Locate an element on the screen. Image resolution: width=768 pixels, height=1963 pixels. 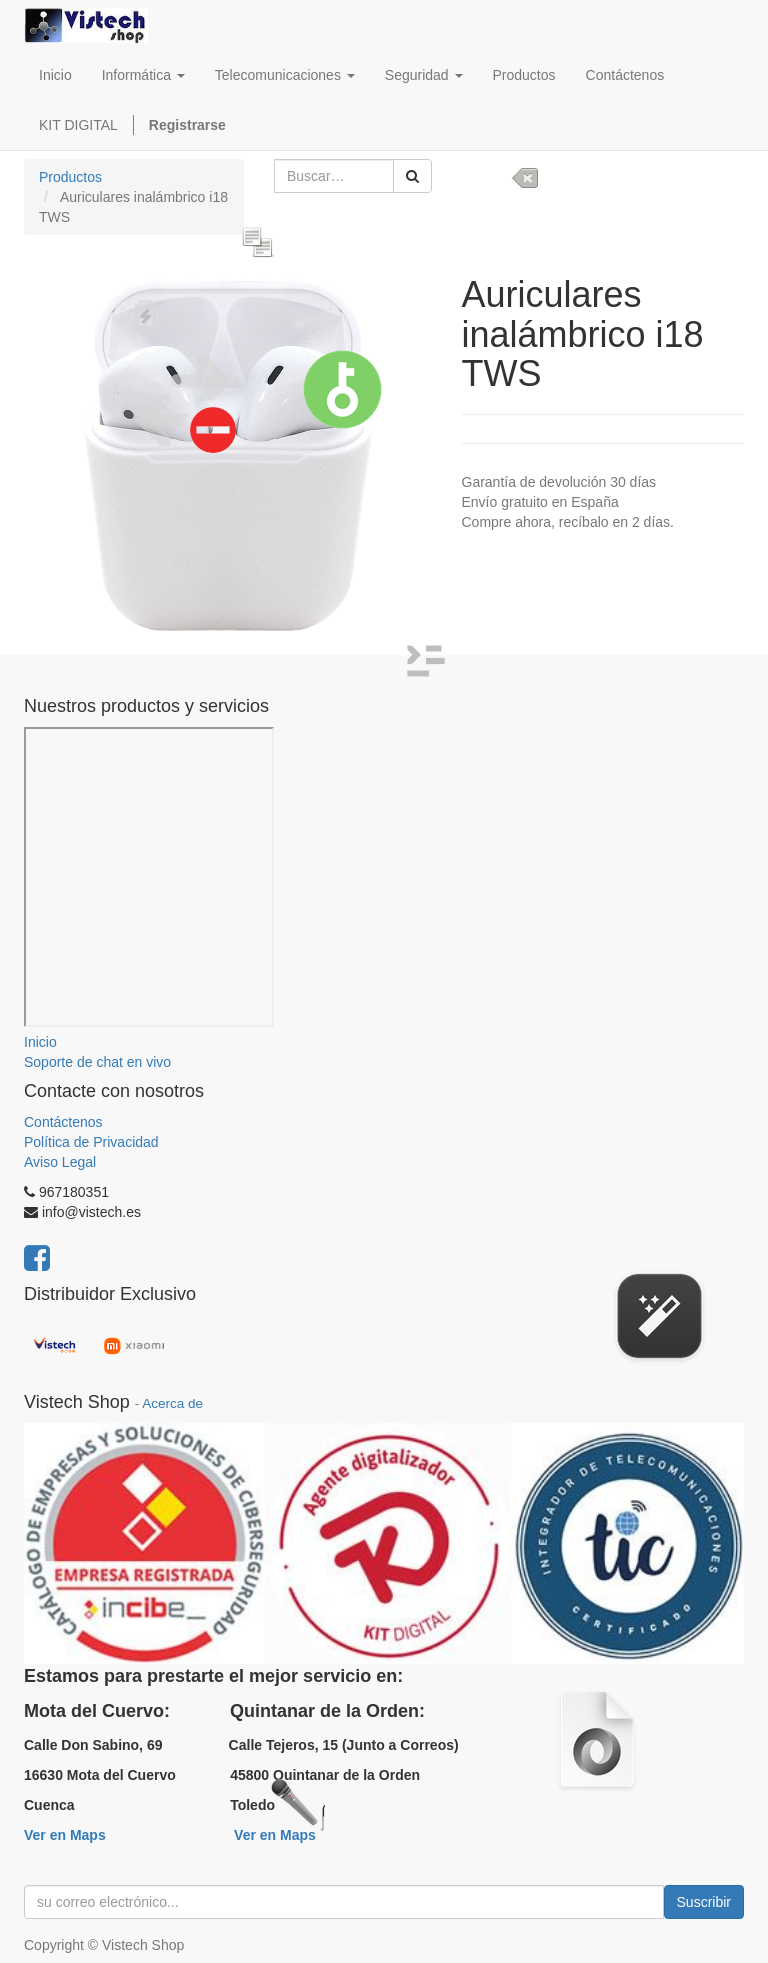
access visual effects and animation settings is located at coordinates (659, 1317).